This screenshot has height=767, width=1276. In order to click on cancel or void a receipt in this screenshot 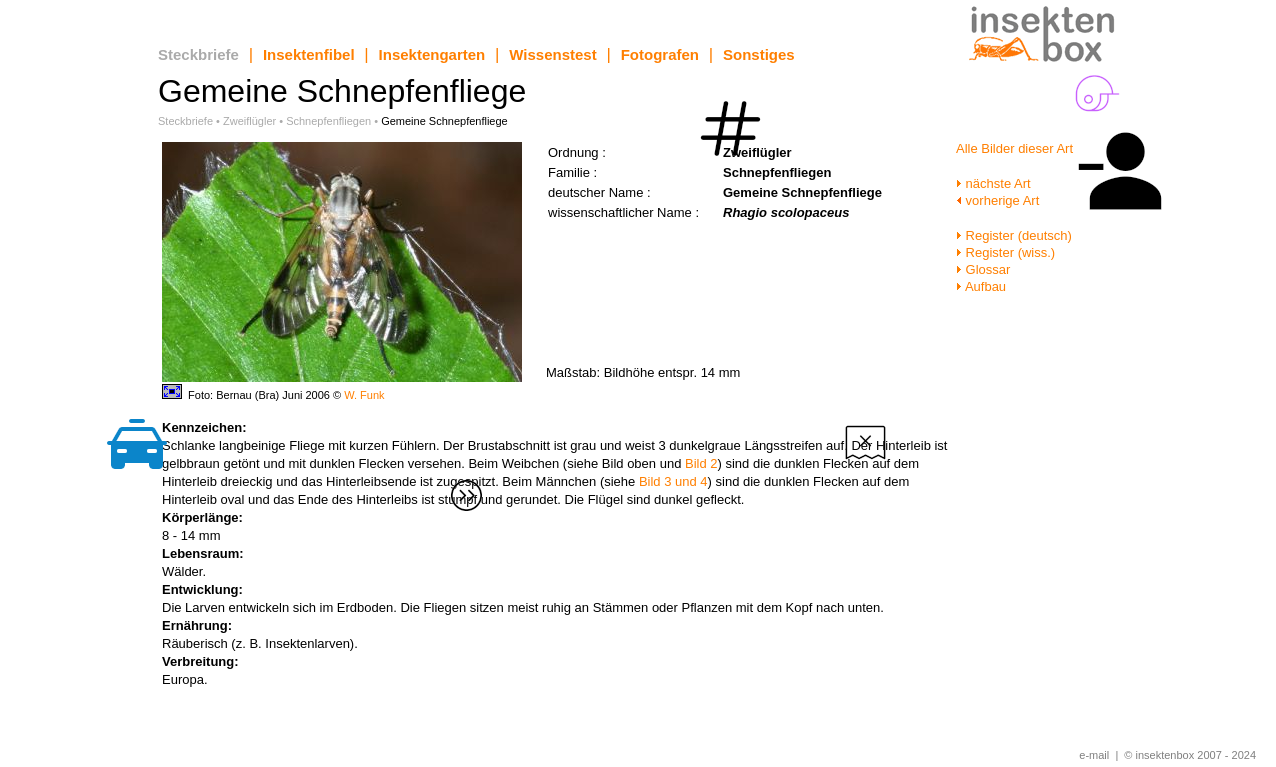, I will do `click(865, 442)`.